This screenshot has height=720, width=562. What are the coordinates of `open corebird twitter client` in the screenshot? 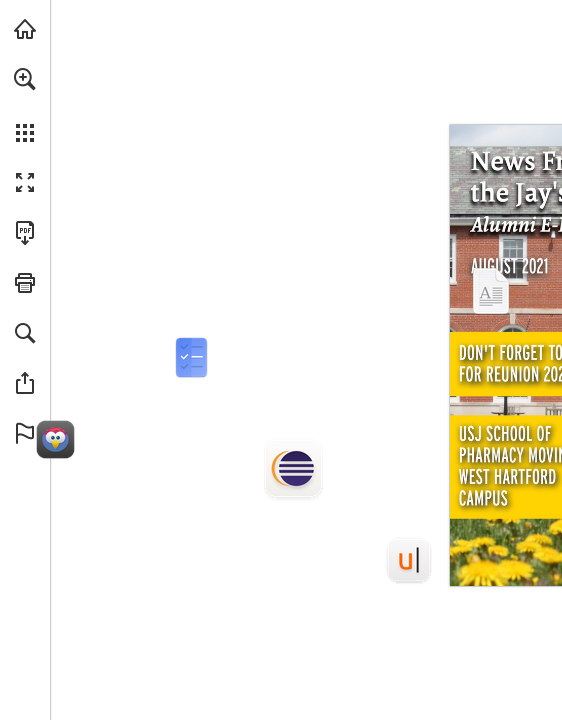 It's located at (55, 439).